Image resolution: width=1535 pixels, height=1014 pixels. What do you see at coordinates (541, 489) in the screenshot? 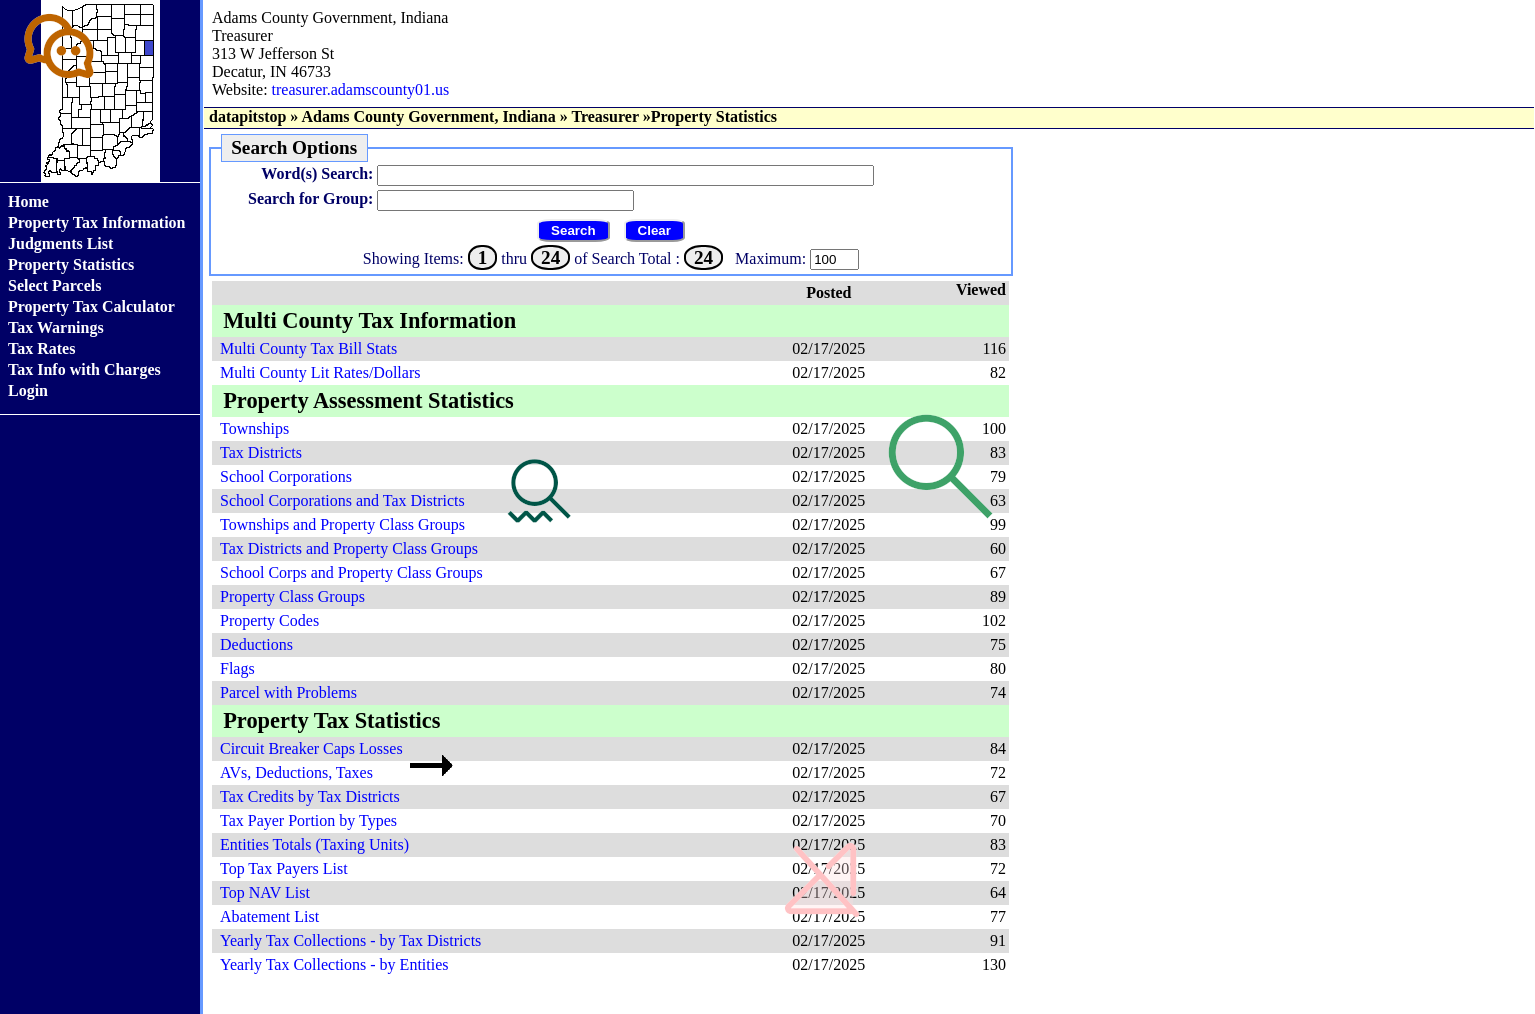
I see `perform a fuzzy or approximate search` at bounding box center [541, 489].